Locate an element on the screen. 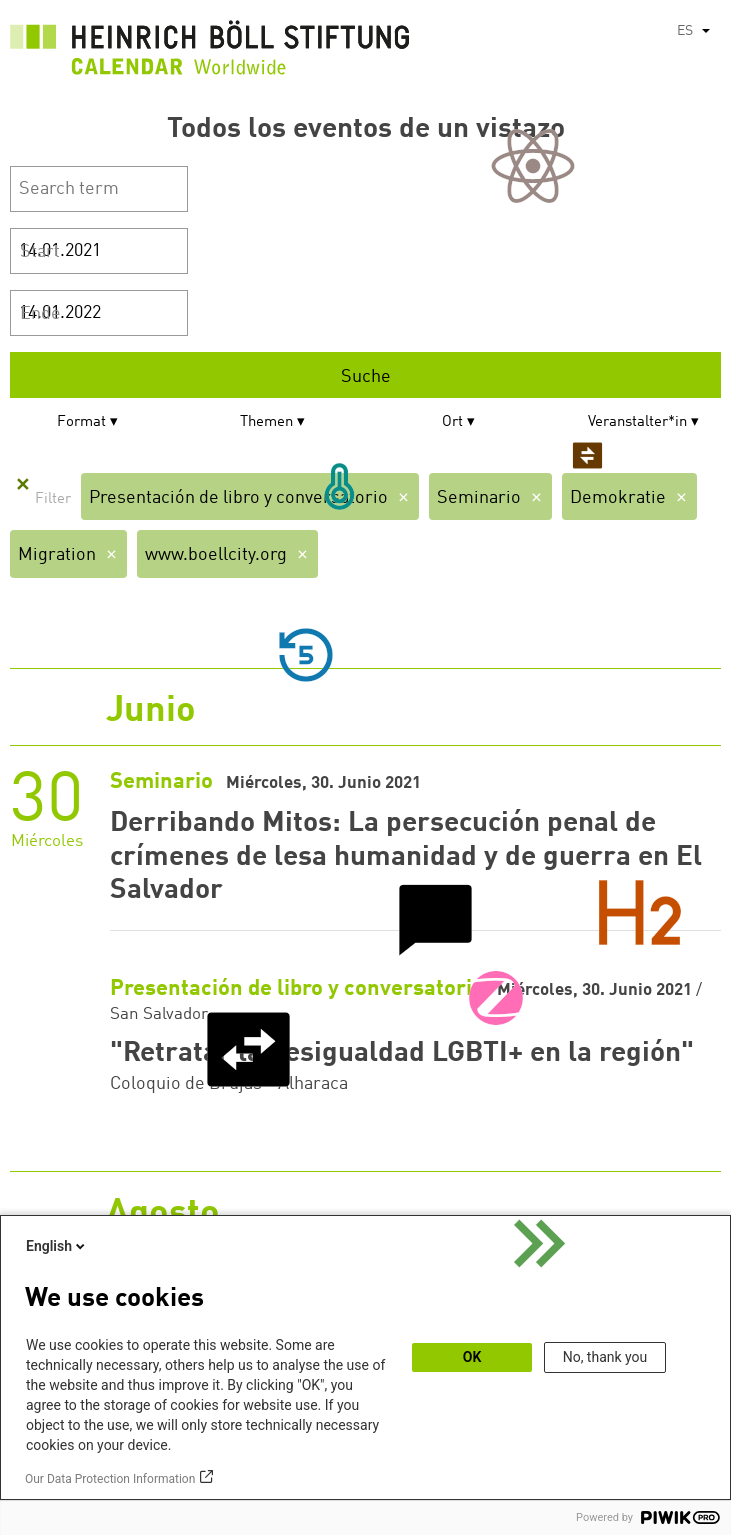 This screenshot has height=1535, width=731. indicates high temperature reading is located at coordinates (339, 486).